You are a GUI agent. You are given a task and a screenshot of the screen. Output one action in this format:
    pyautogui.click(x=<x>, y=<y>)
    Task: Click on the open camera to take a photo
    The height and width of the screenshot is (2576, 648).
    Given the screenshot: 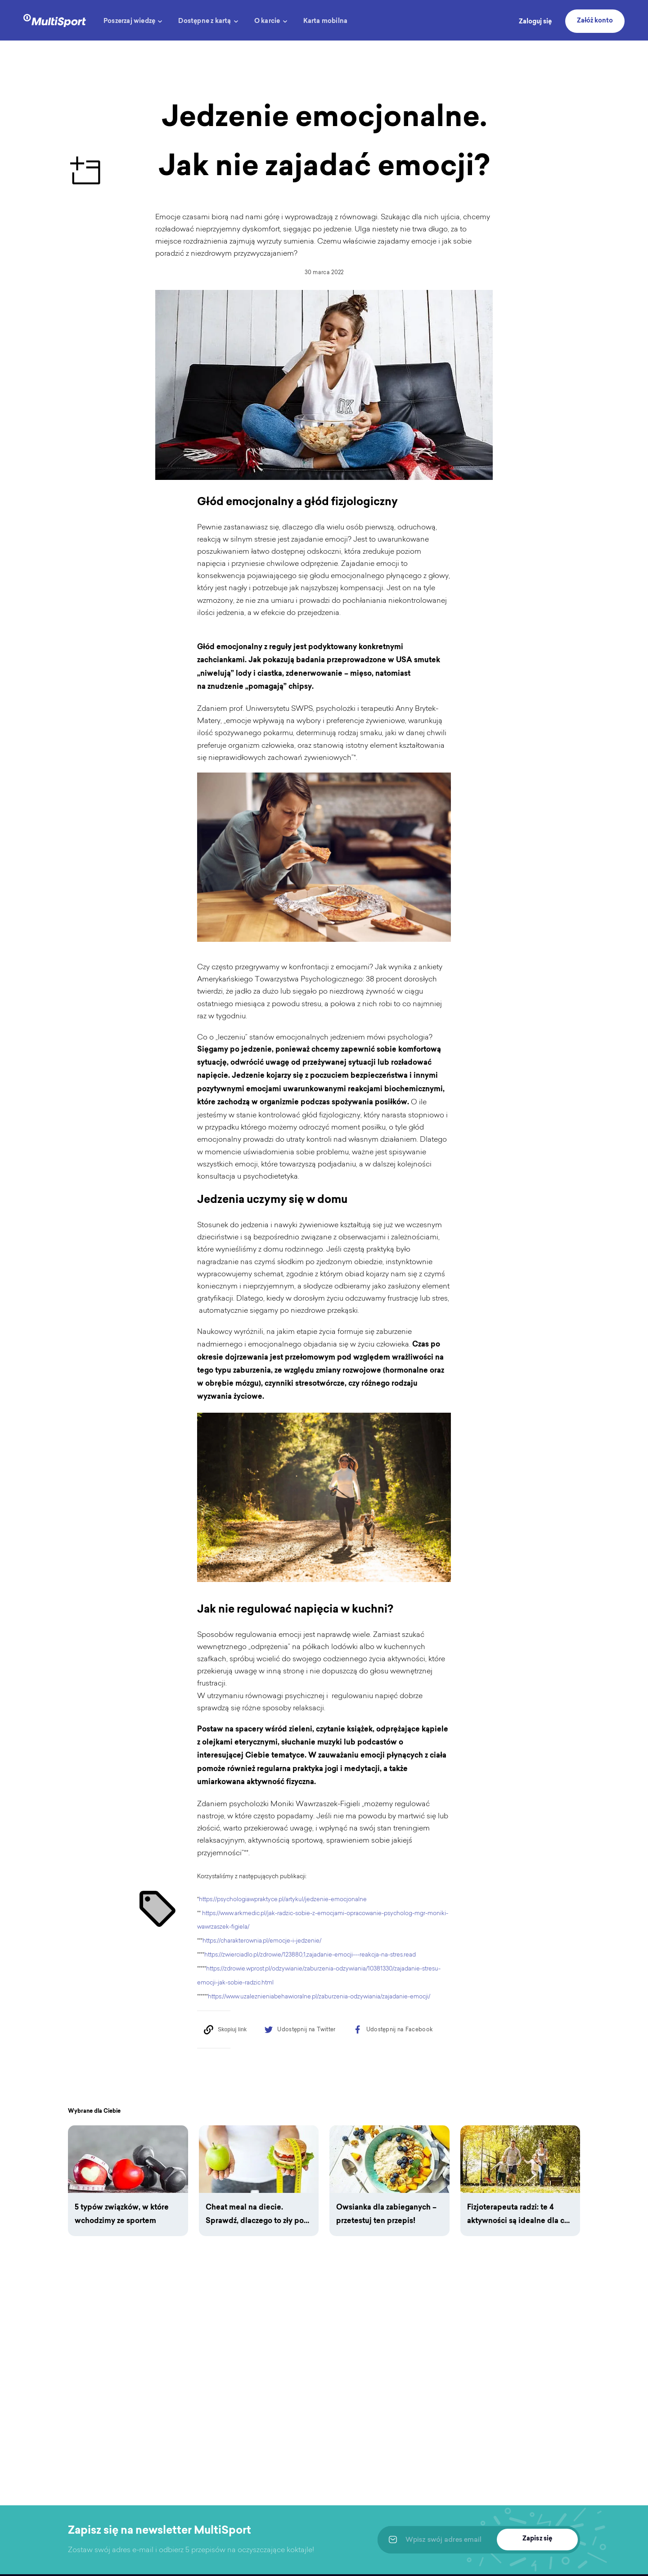 What is the action you would take?
    pyautogui.click(x=285, y=410)
    